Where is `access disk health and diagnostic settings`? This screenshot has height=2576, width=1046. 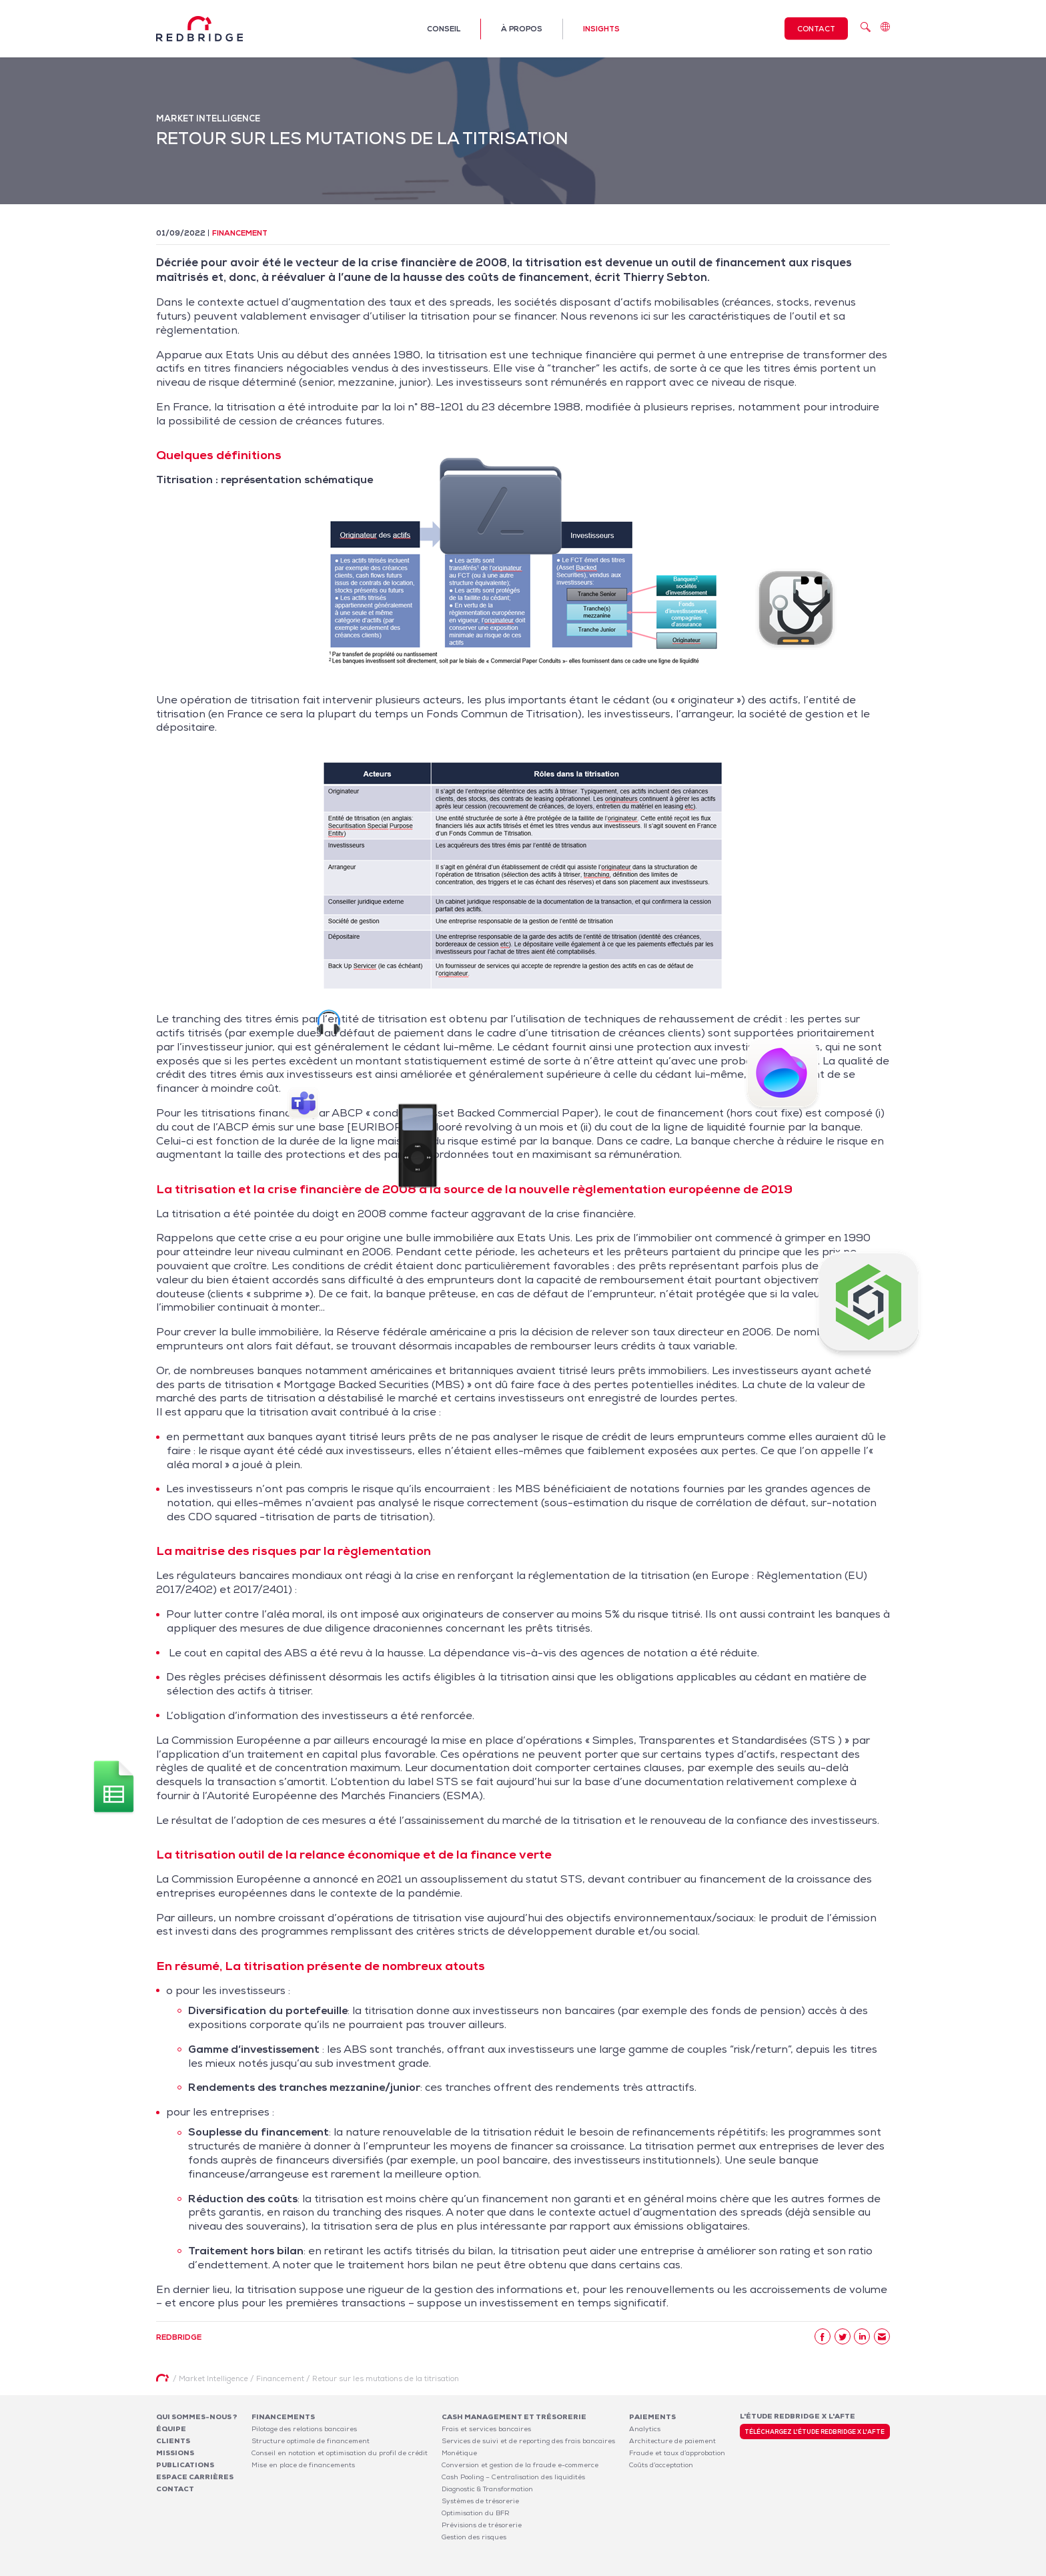 access disk health and diagnostic settings is located at coordinates (796, 609).